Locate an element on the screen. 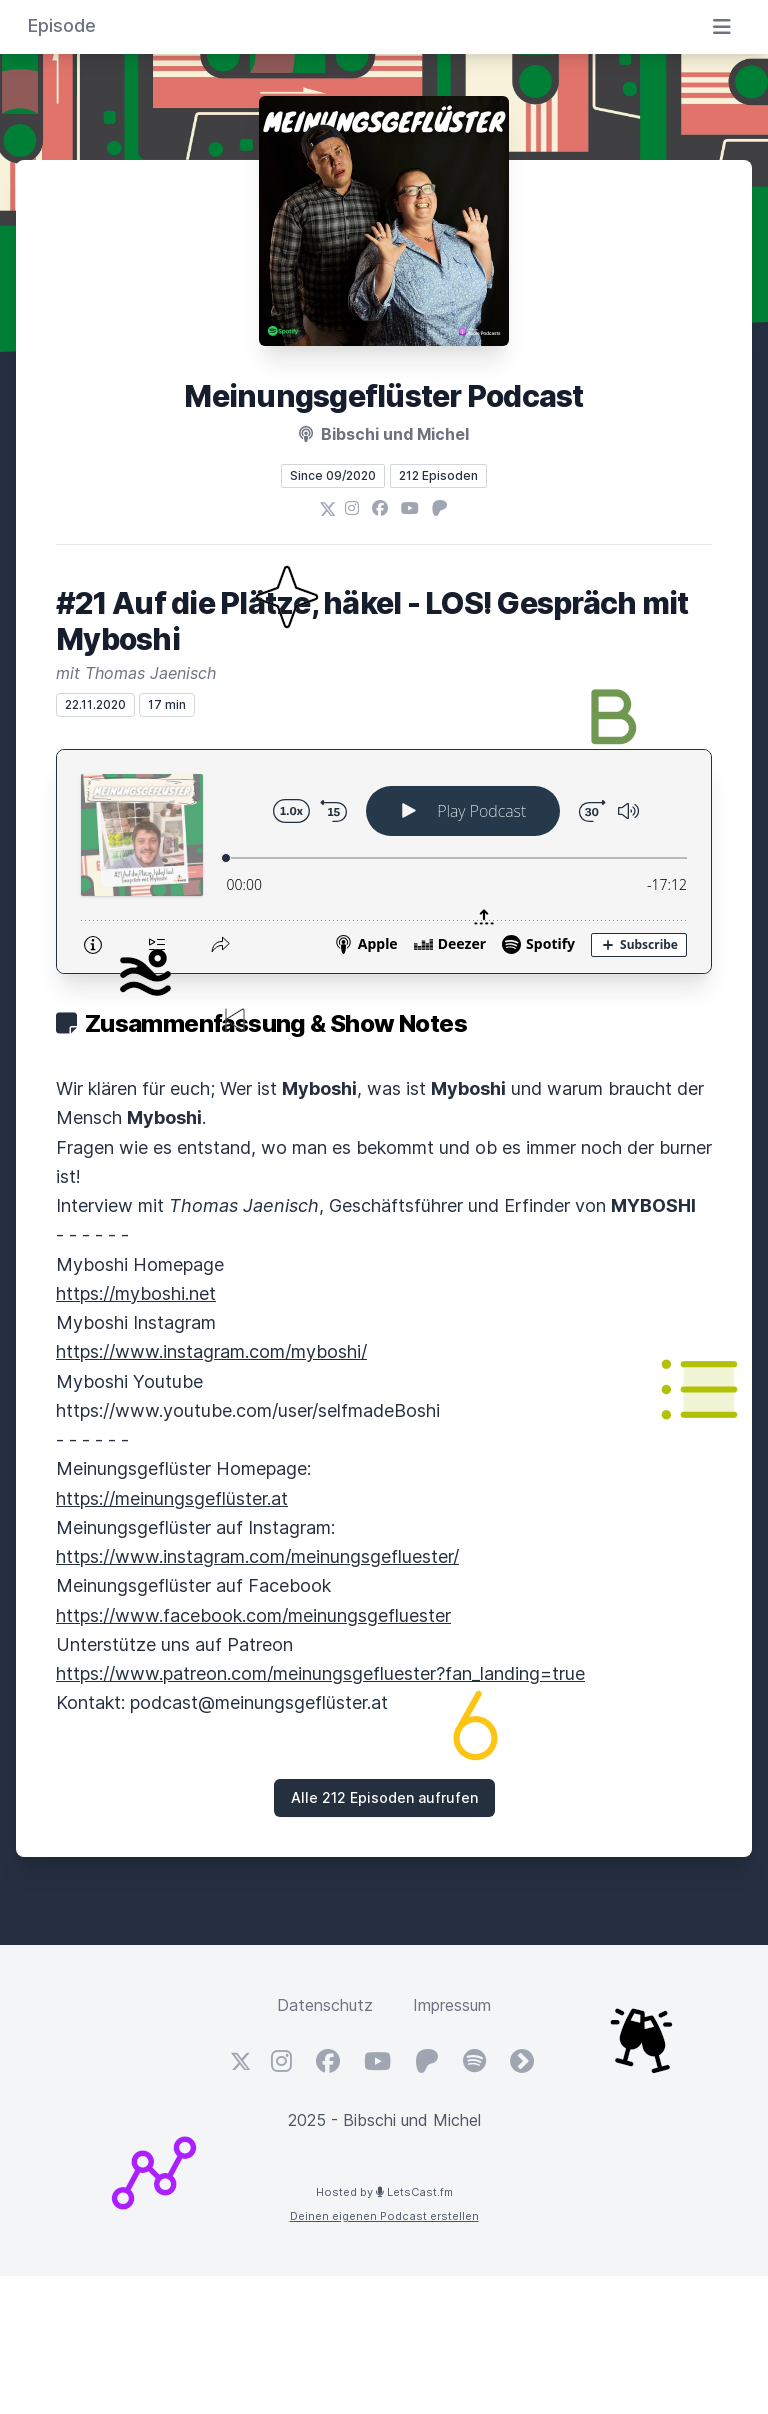 The height and width of the screenshot is (2414, 768). view connected data points or nodes is located at coordinates (154, 2173).